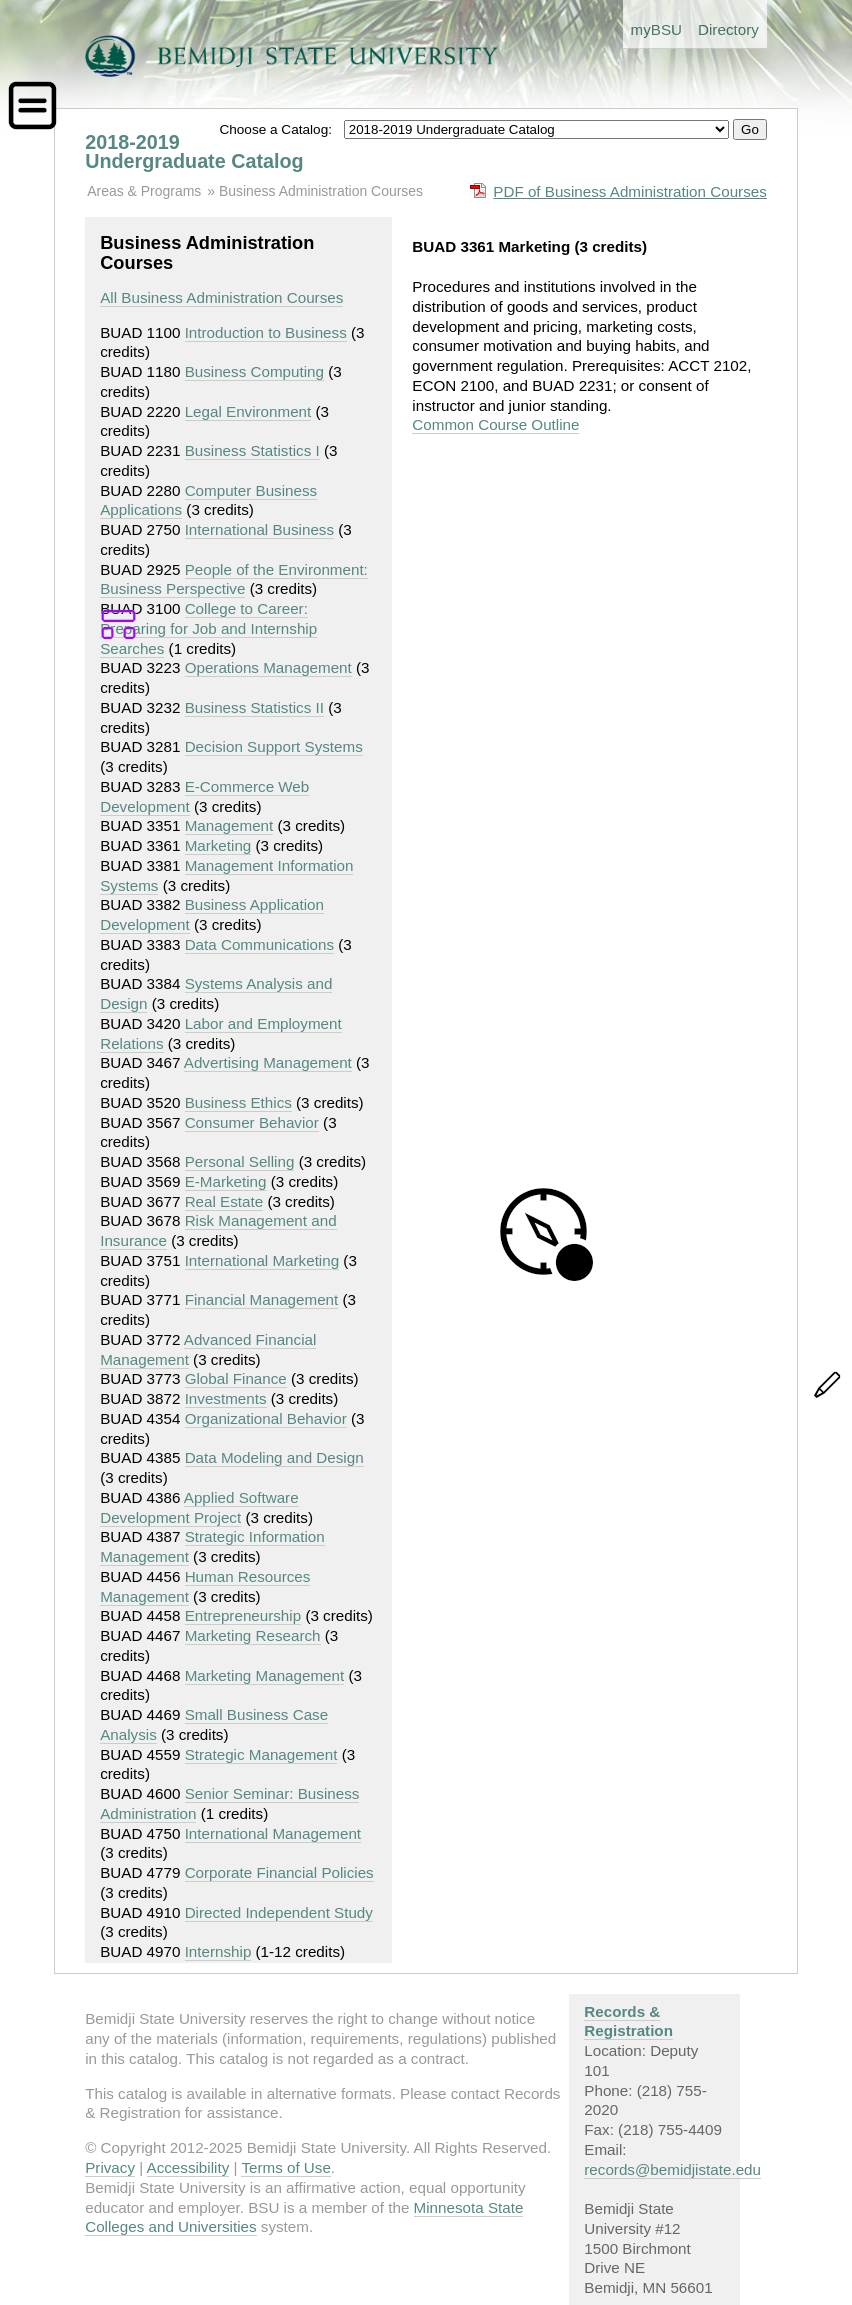 The width and height of the screenshot is (852, 2305). Describe the element at coordinates (543, 1231) in the screenshot. I see `indicates current location on a map` at that location.